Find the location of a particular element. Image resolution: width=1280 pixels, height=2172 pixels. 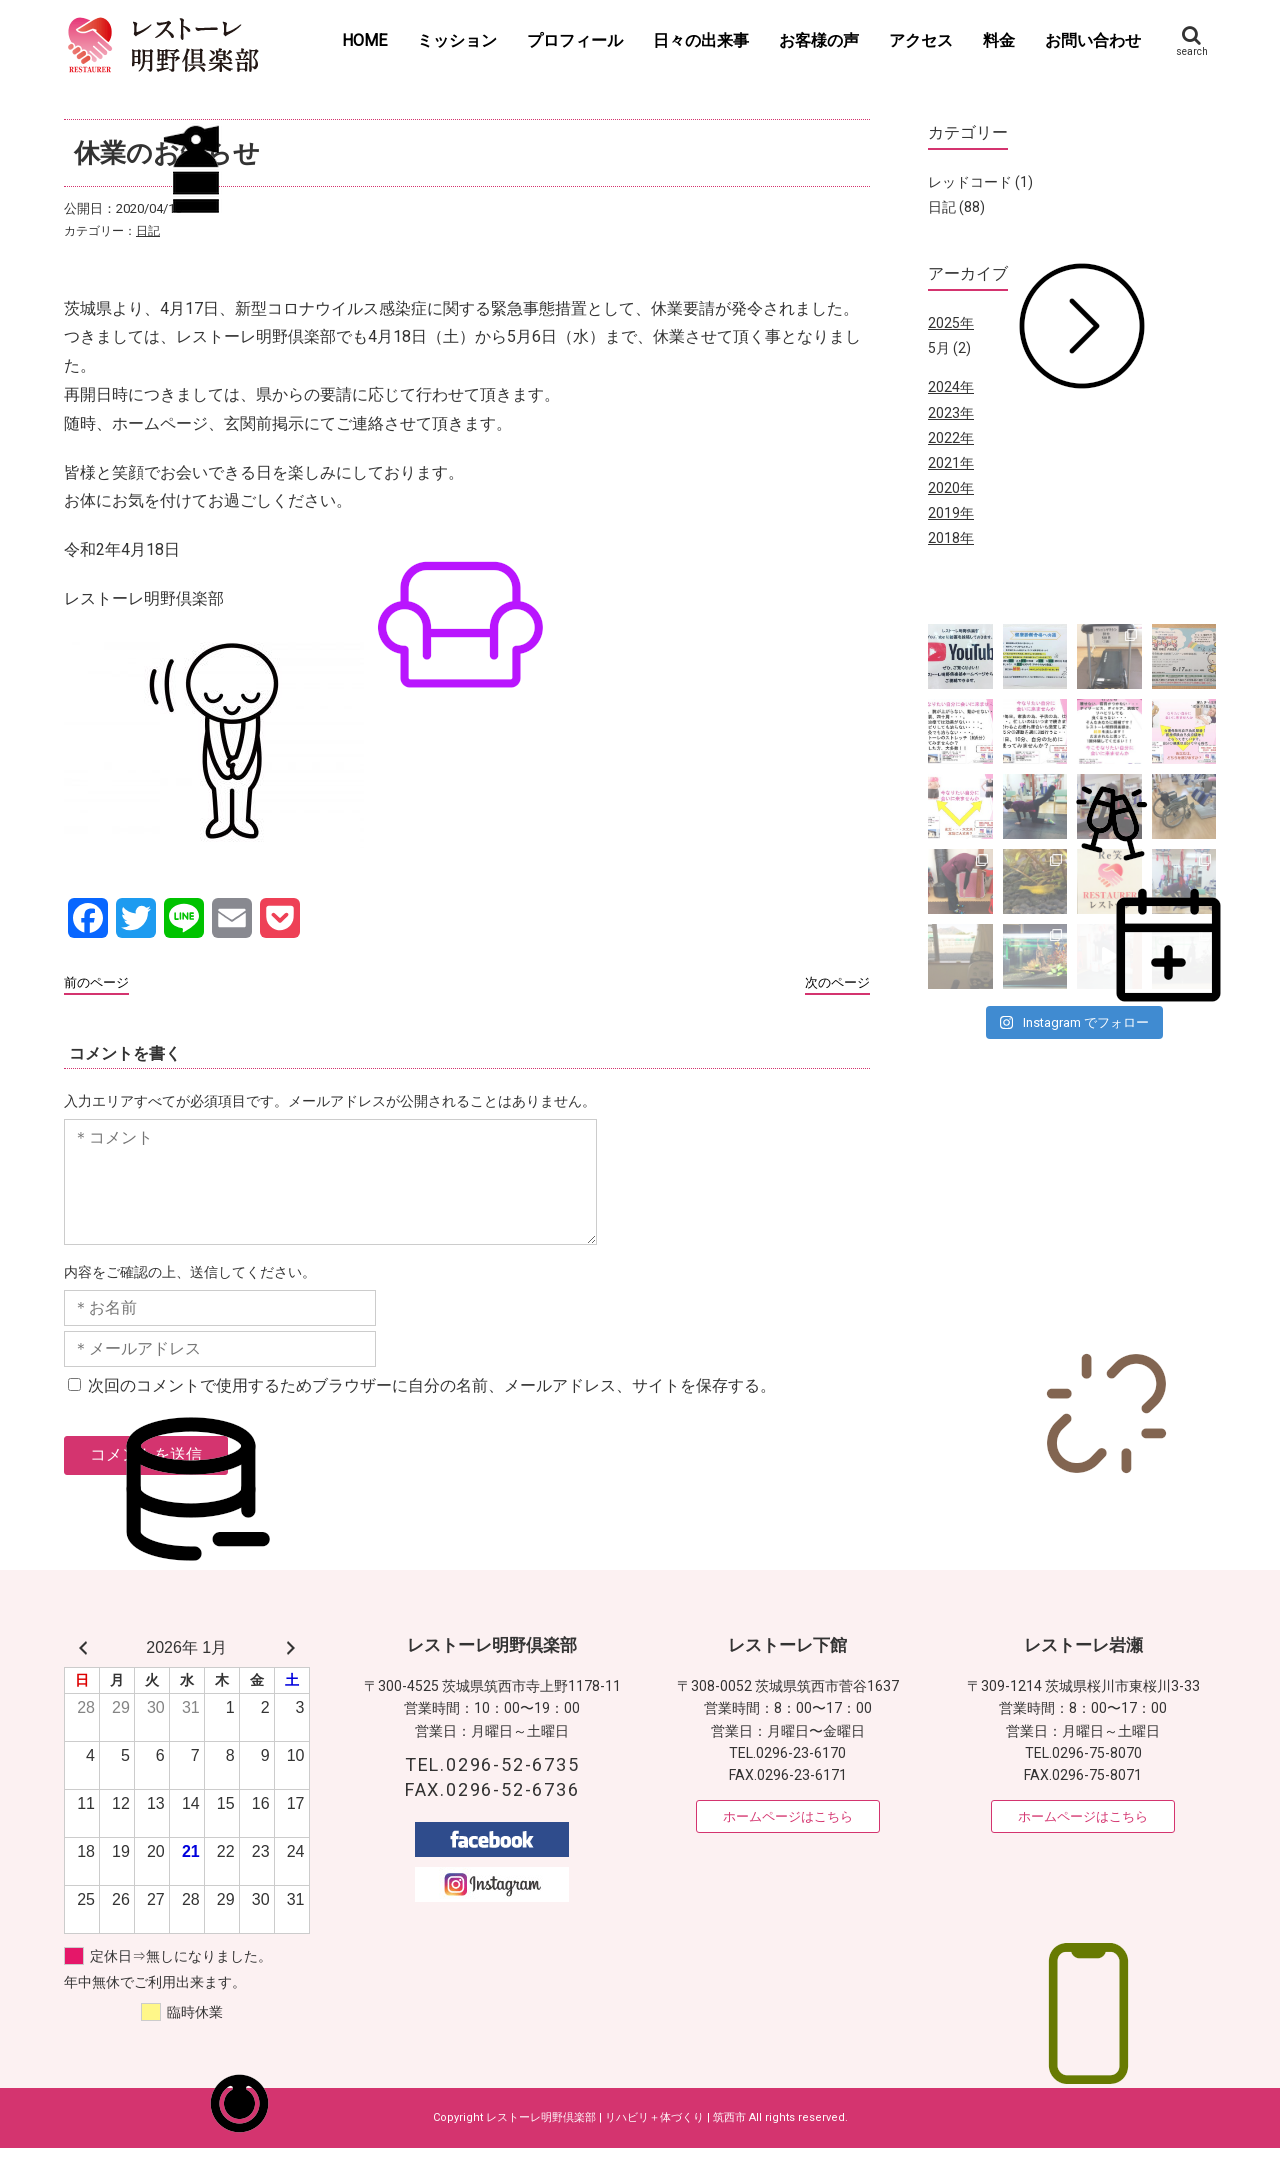

indicates loading or processing in progress is located at coordinates (239, 2103).